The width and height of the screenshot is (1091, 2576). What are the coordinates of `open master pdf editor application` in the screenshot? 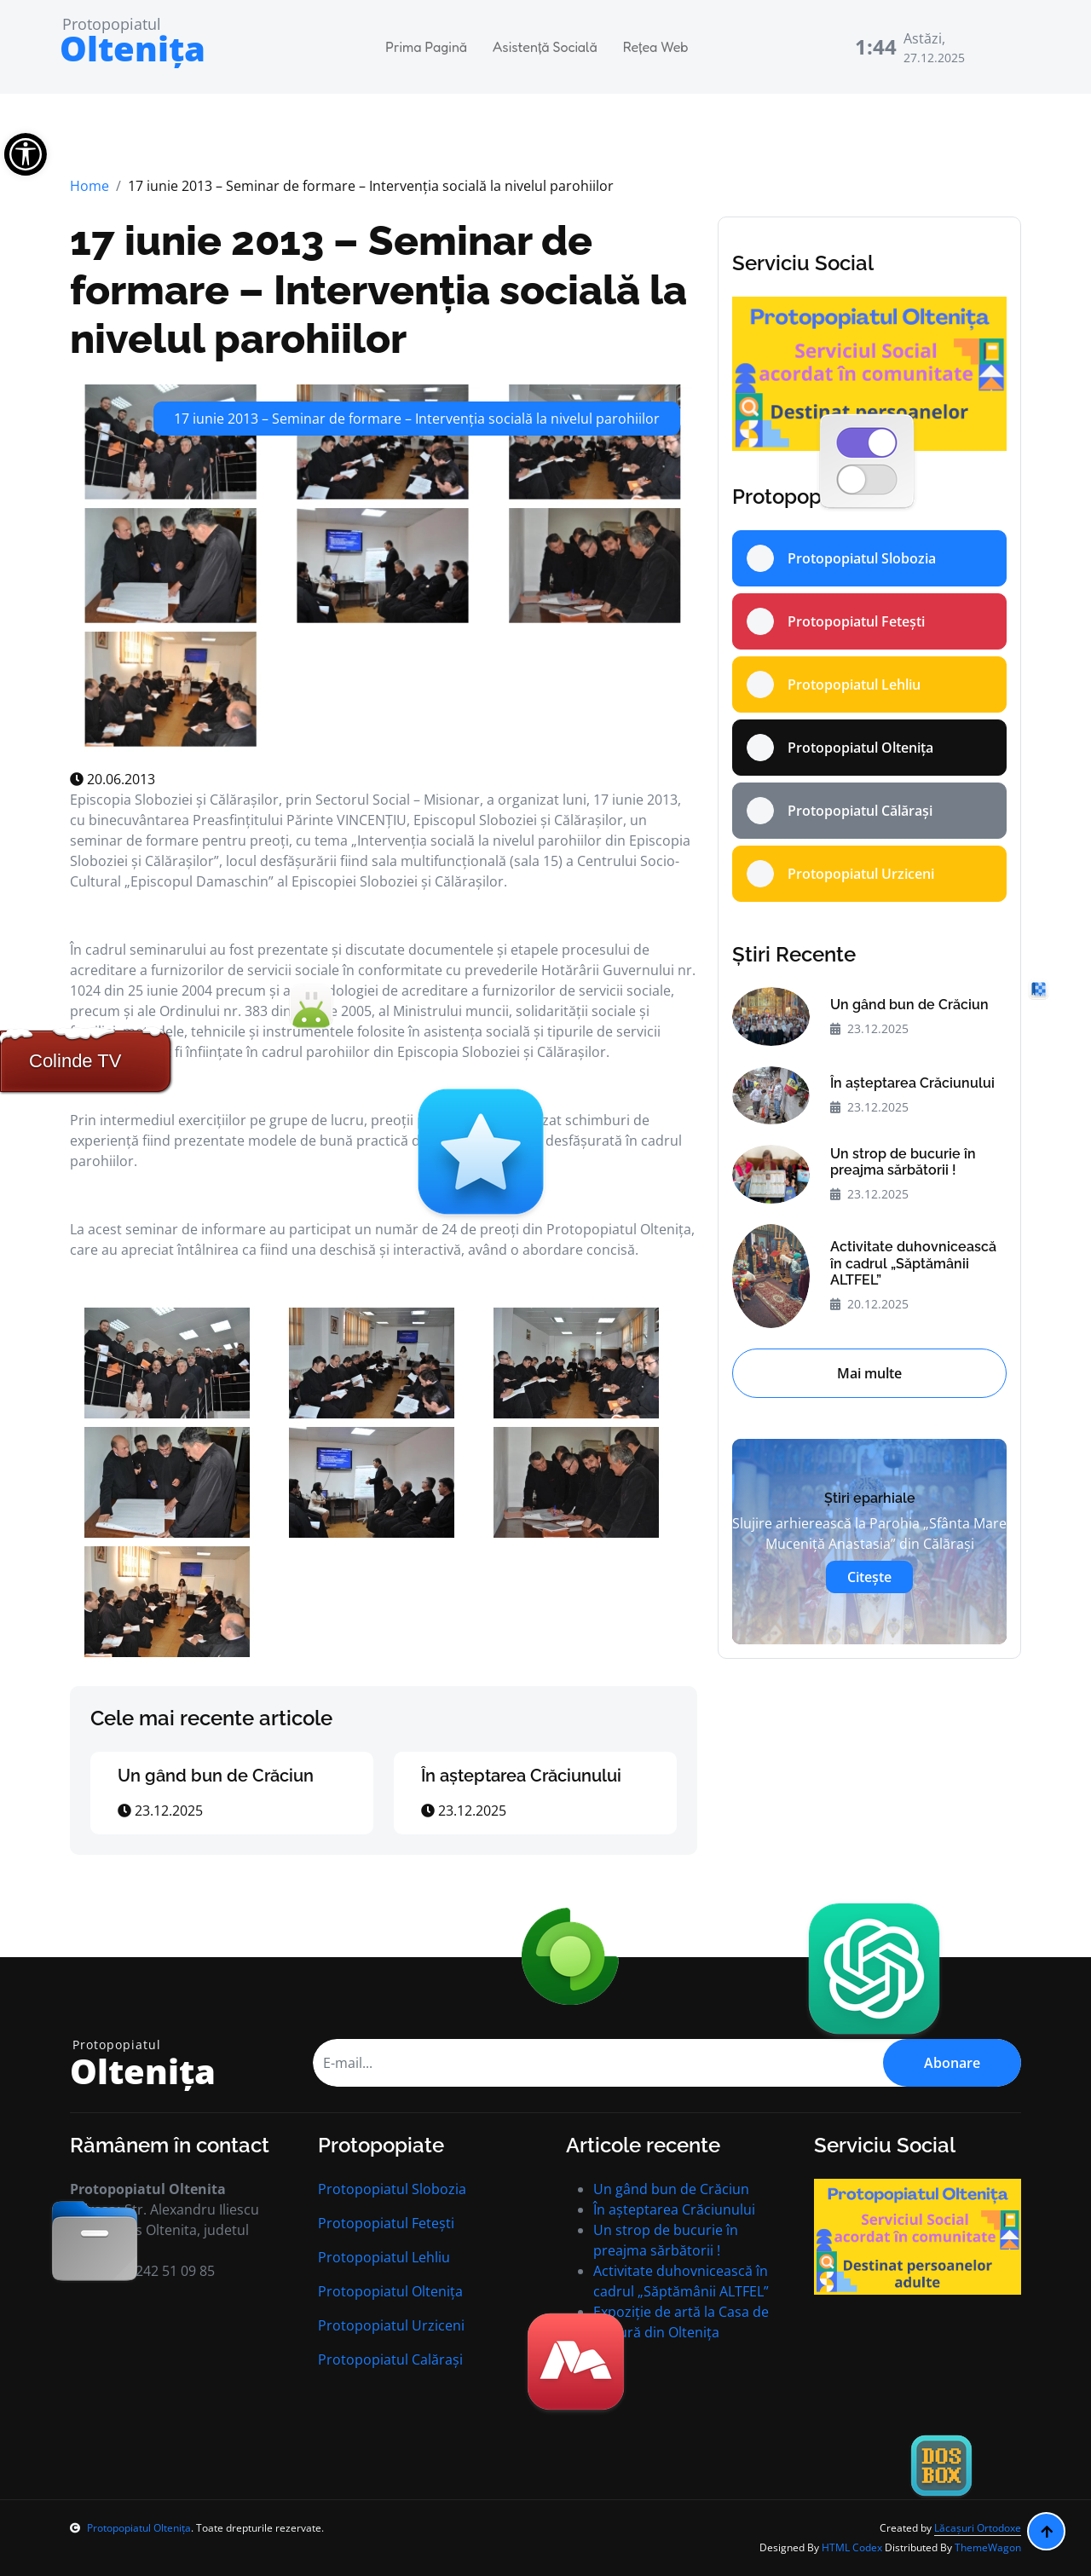 It's located at (575, 2361).